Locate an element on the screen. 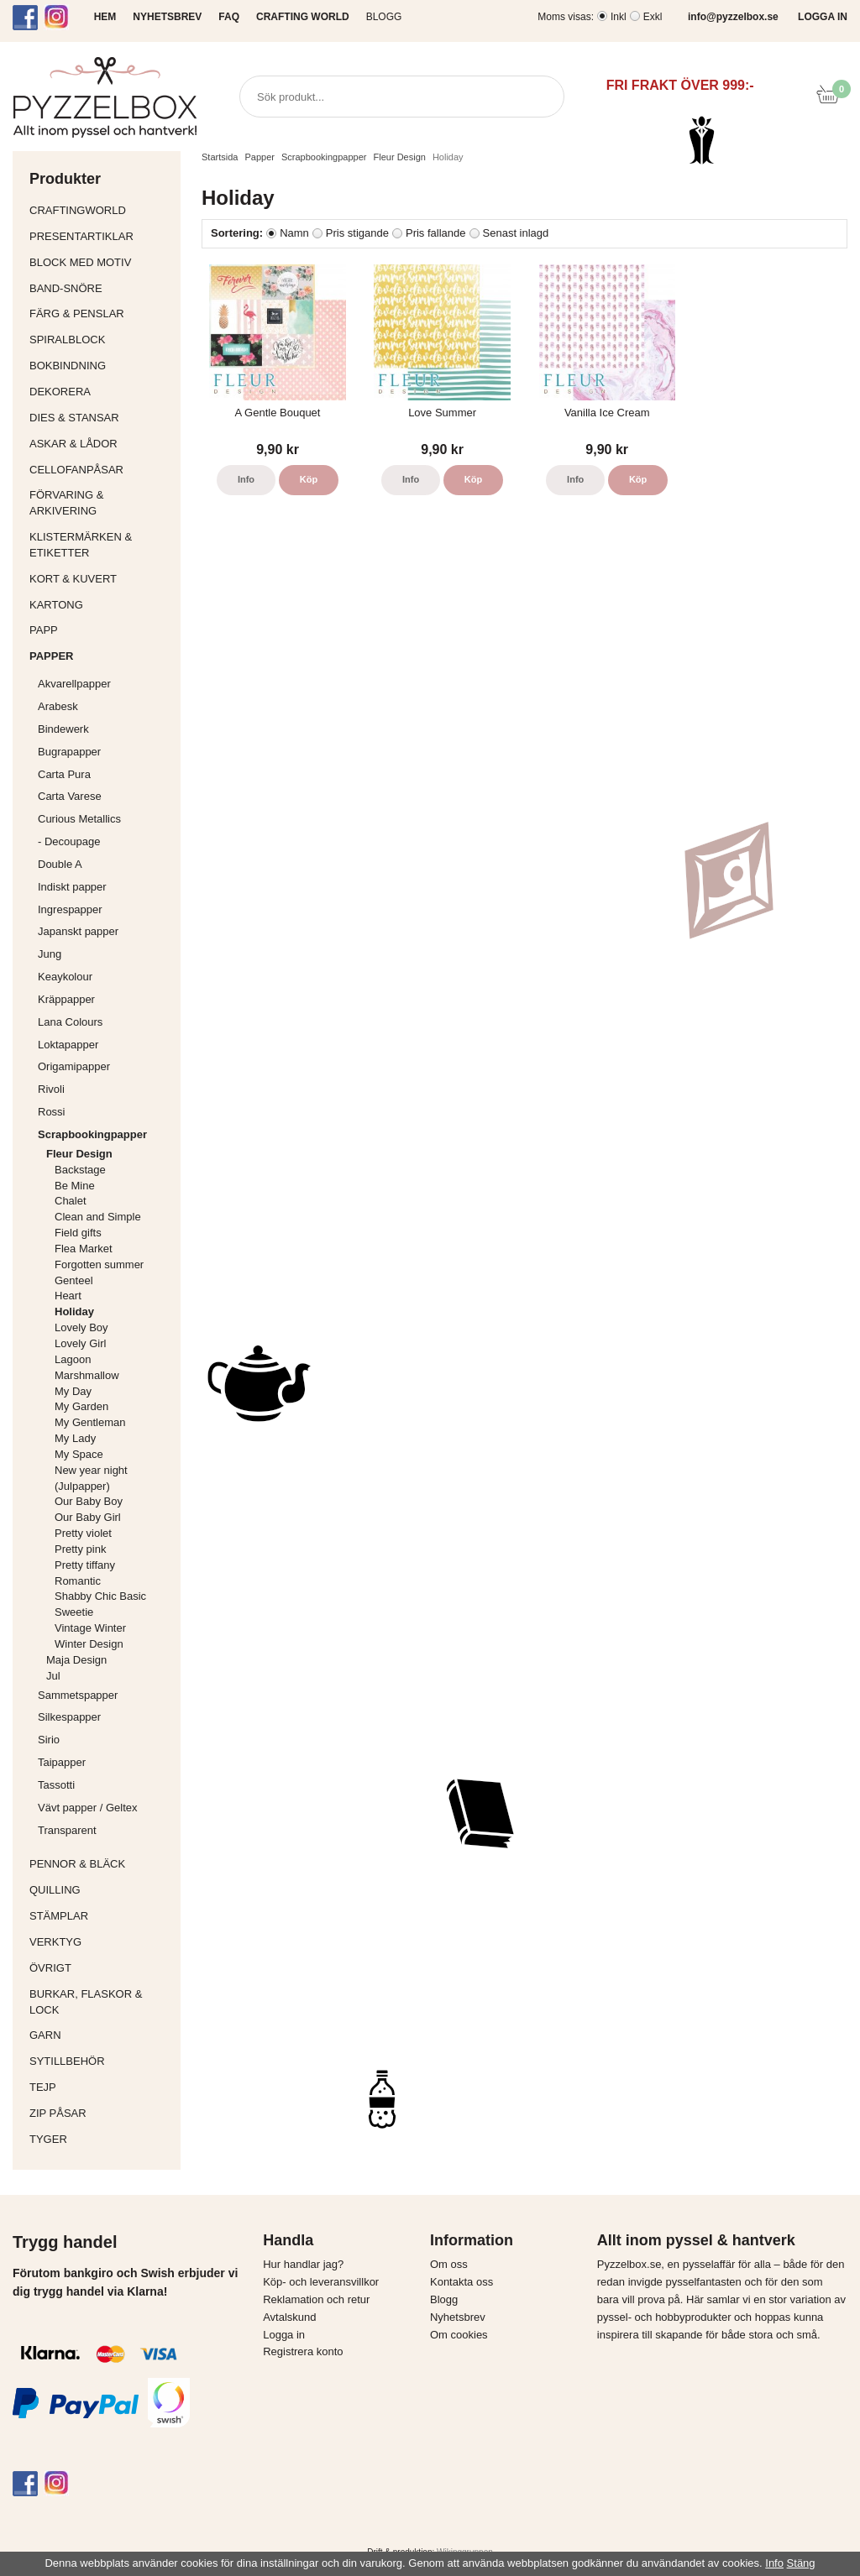 The image size is (860, 2576). access tea or beverage-related features is located at coordinates (259, 1382).